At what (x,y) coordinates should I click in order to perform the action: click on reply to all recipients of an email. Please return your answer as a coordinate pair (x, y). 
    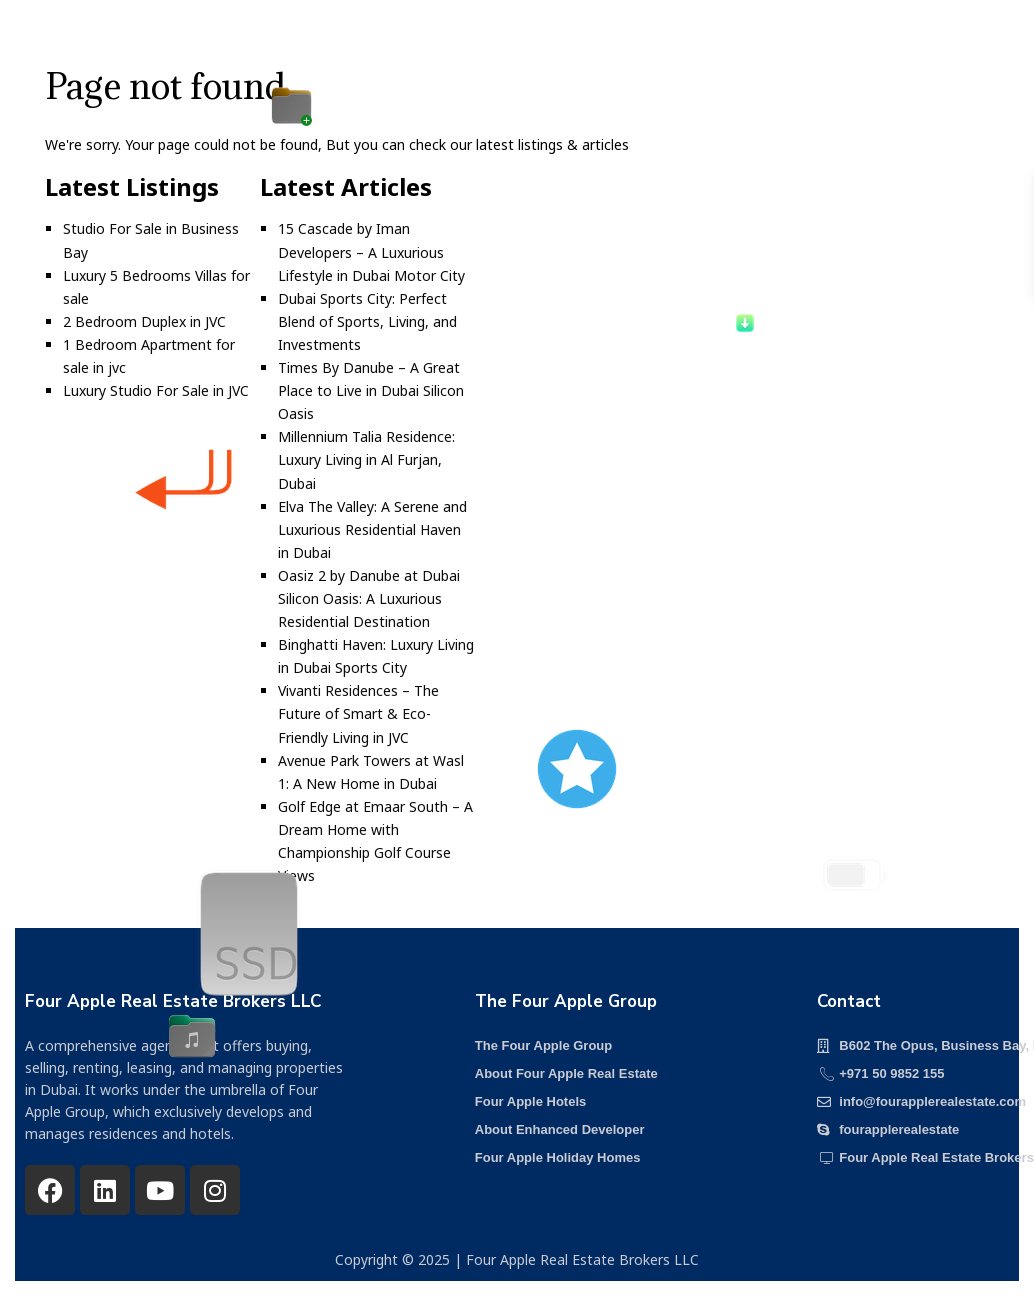
    Looking at the image, I should click on (182, 479).